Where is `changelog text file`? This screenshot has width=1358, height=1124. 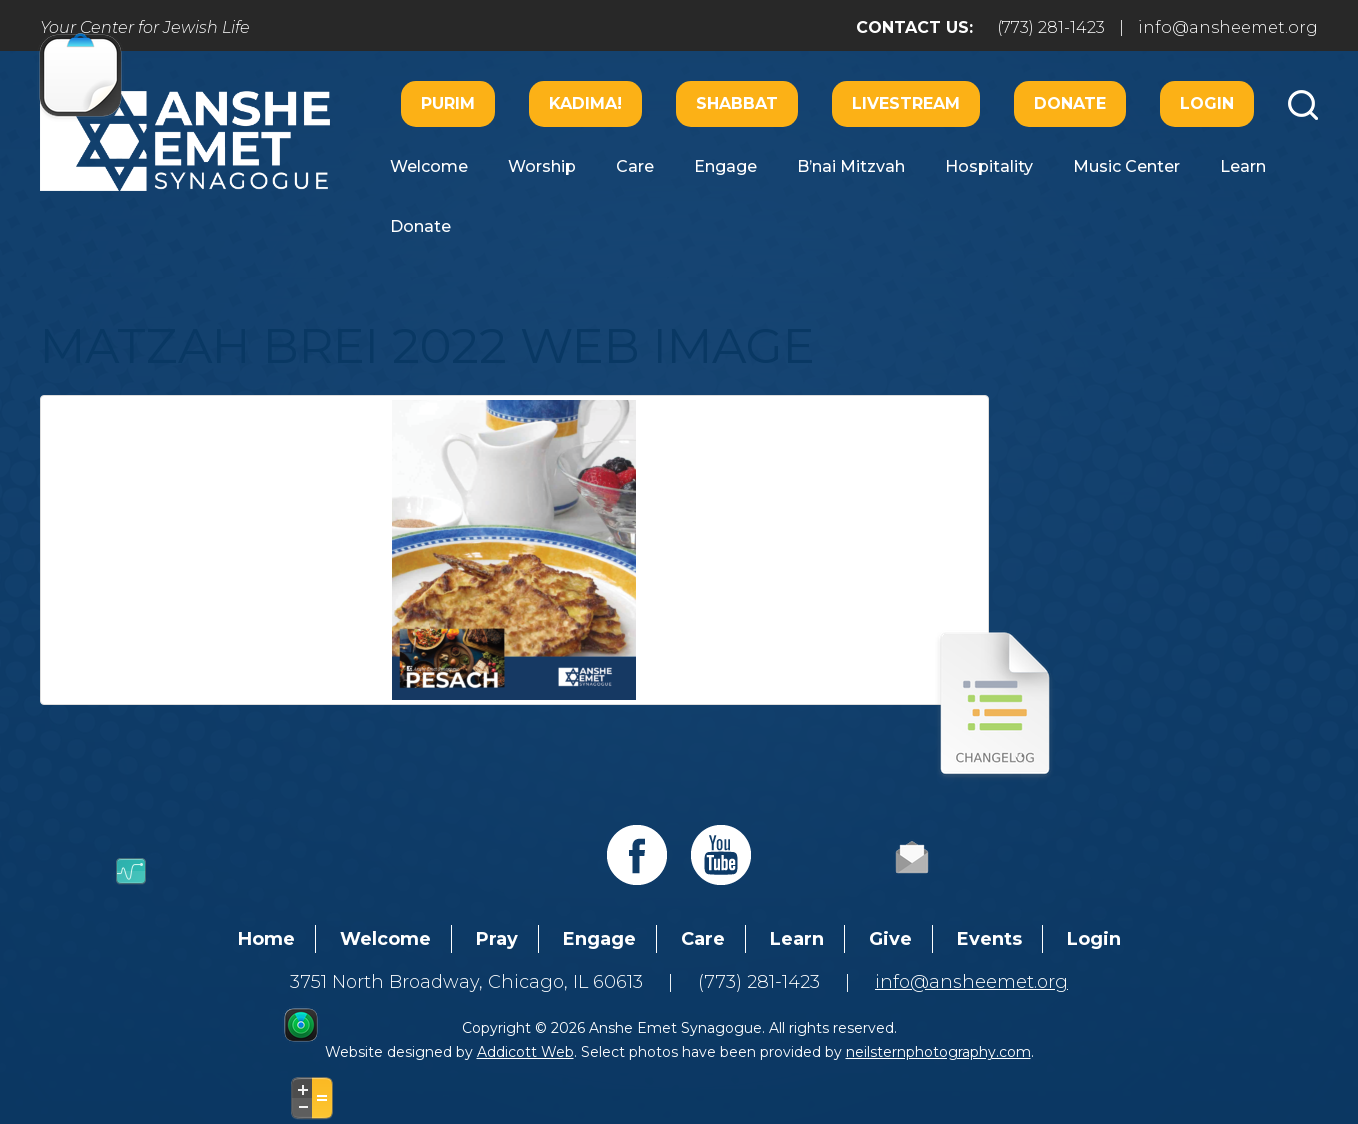 changelog text file is located at coordinates (995, 706).